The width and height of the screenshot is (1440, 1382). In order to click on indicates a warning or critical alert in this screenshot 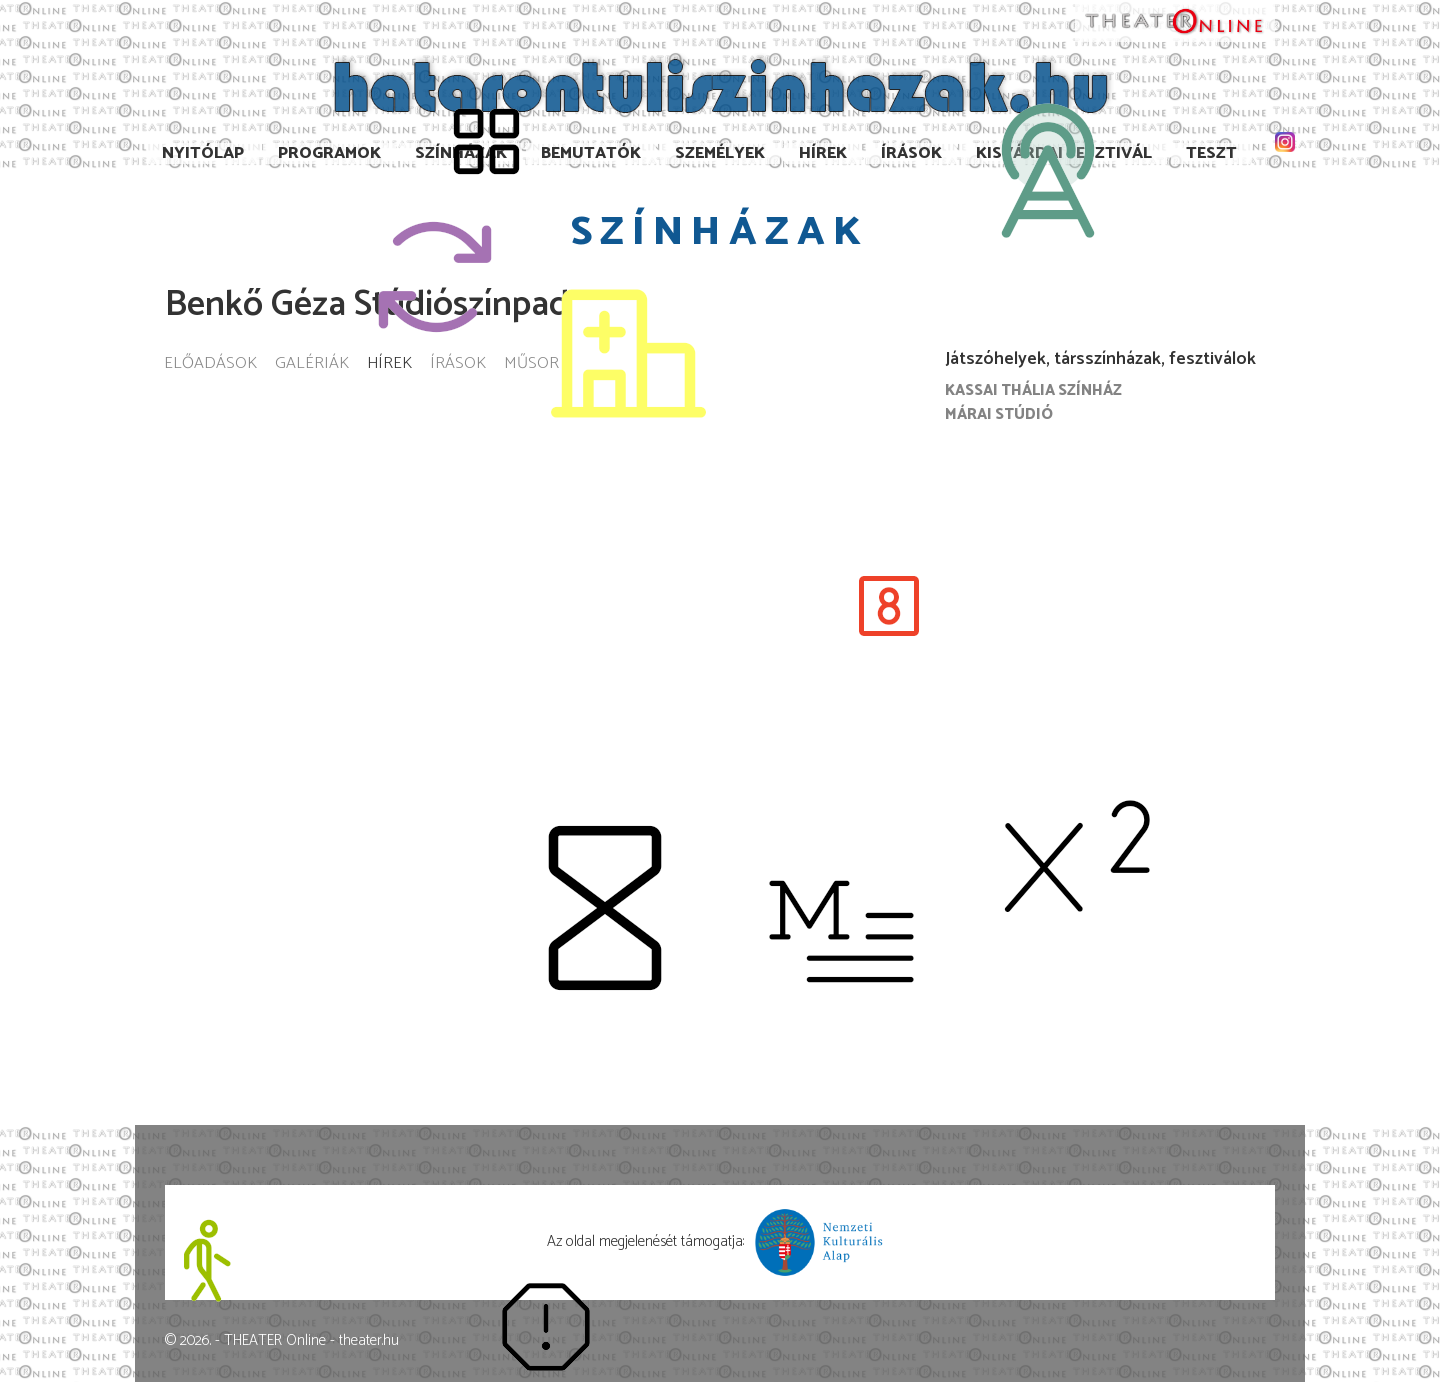, I will do `click(546, 1327)`.